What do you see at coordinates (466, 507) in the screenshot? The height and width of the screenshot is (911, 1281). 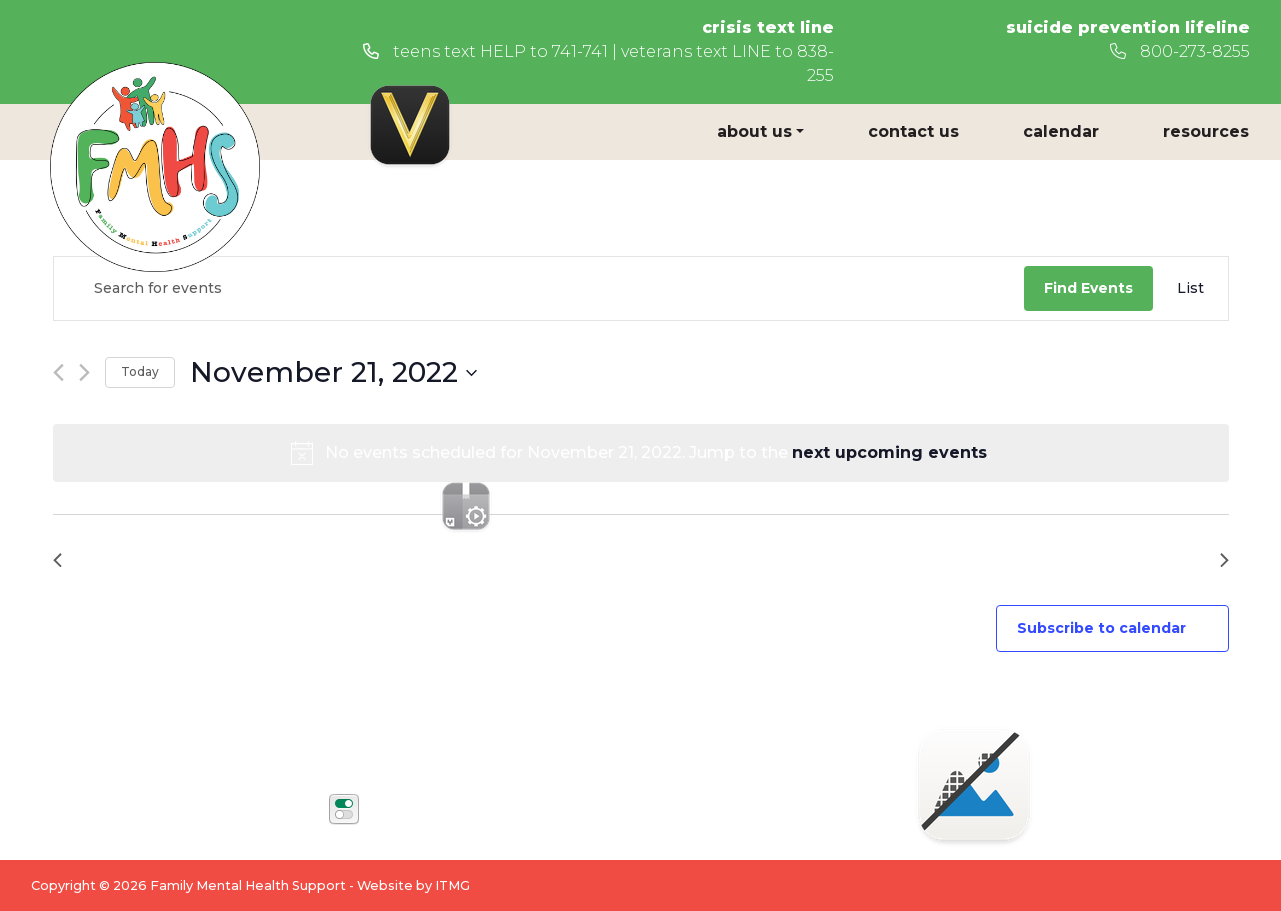 I see `access YaST AutoYaST system configuration` at bounding box center [466, 507].